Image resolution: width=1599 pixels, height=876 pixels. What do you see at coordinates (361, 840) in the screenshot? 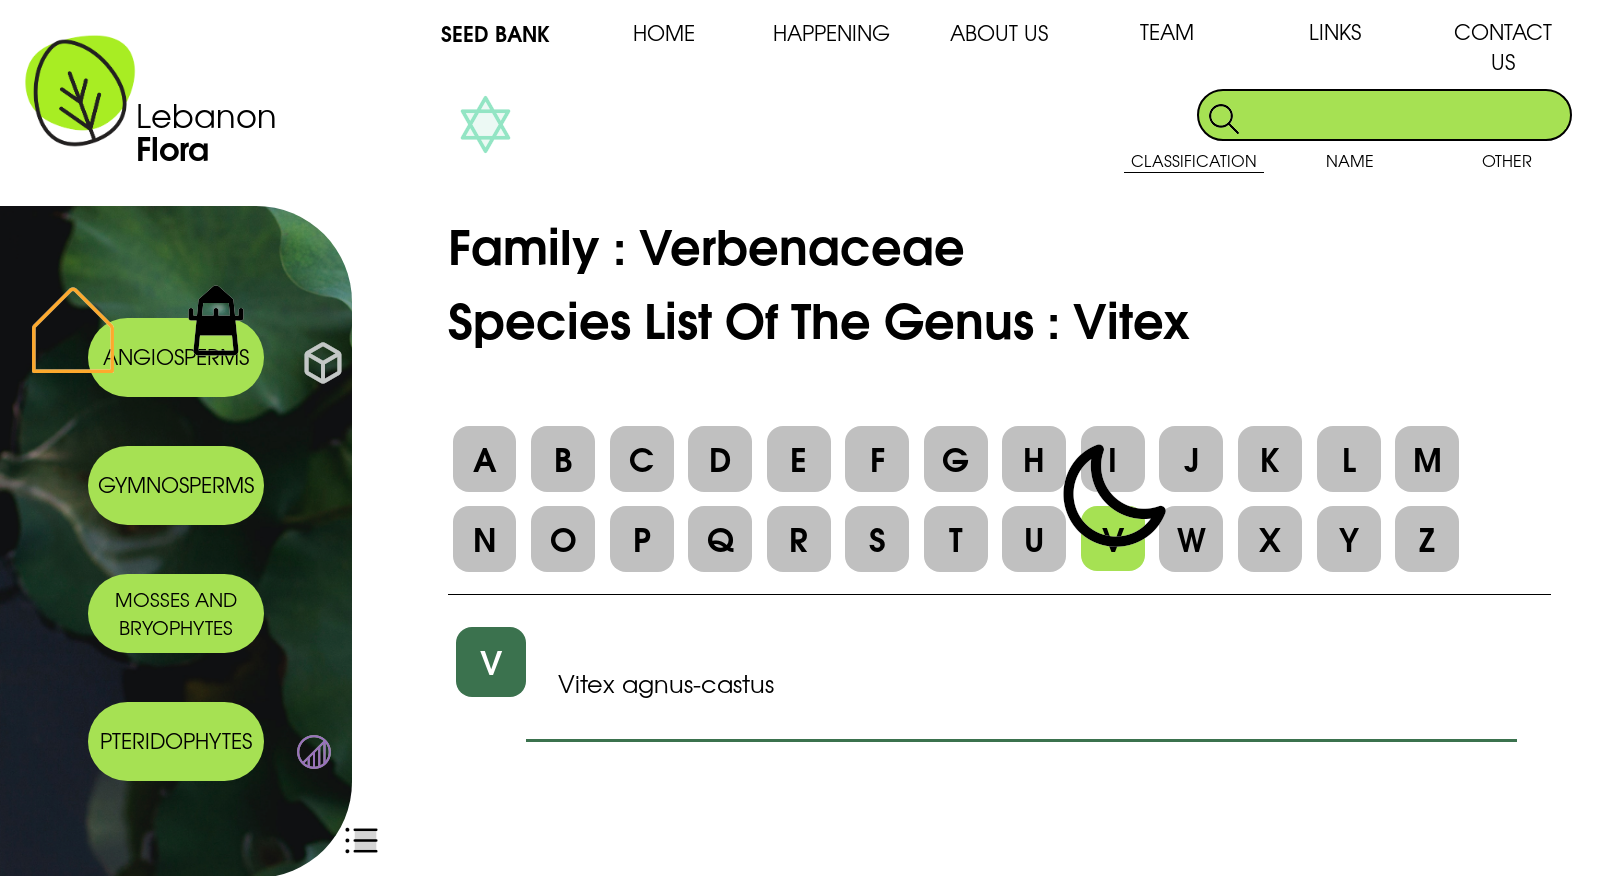
I see `view items in list format` at bounding box center [361, 840].